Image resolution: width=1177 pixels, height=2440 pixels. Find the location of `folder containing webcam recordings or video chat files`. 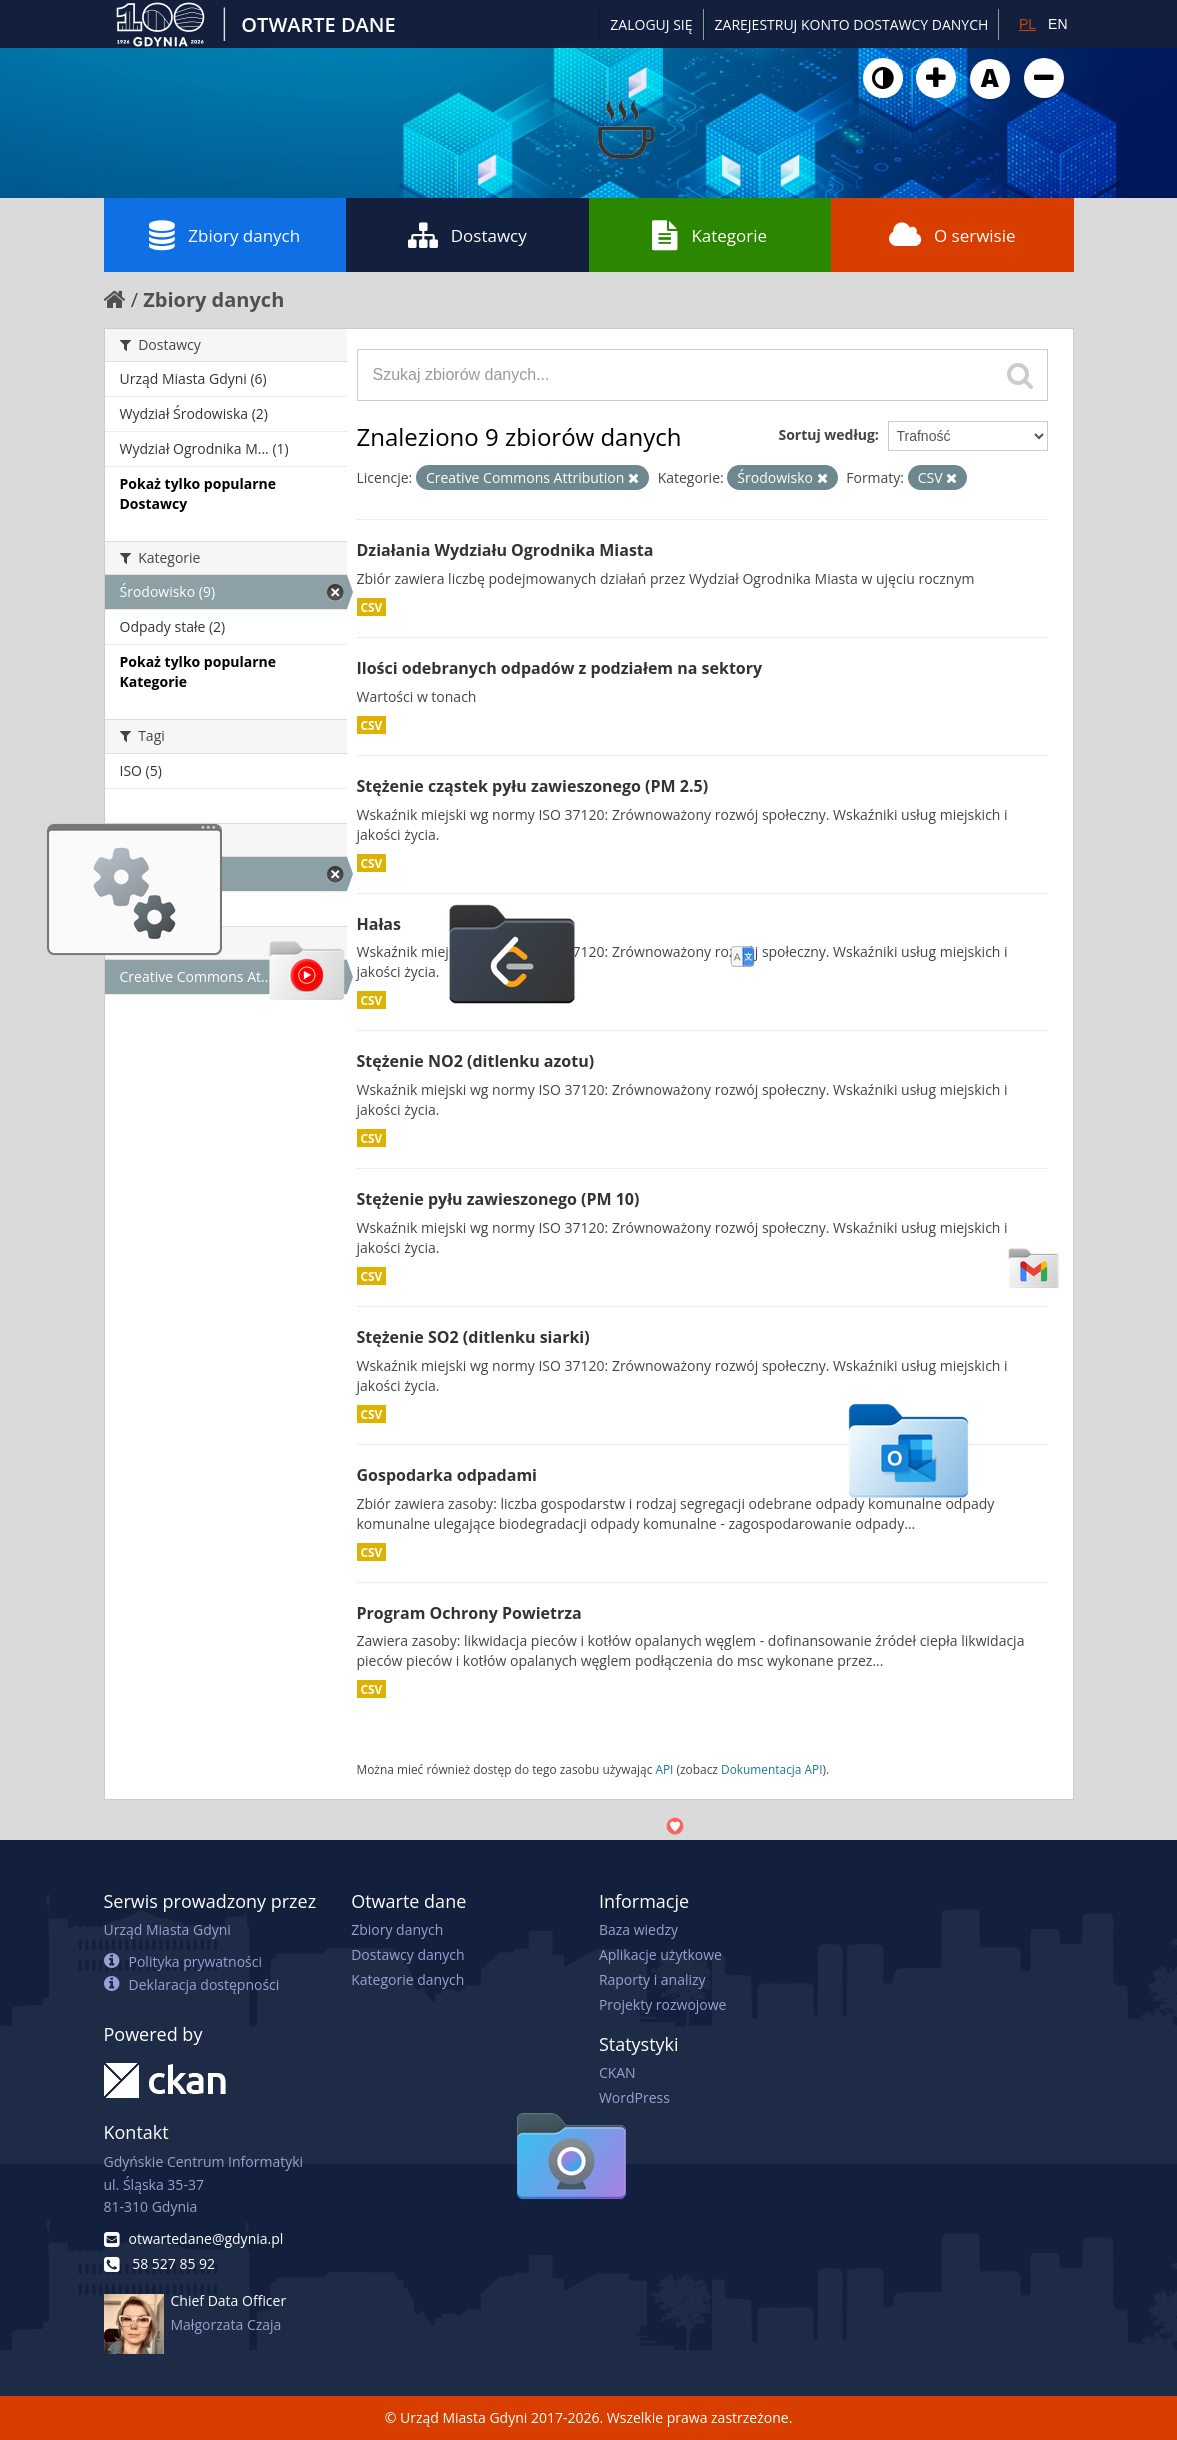

folder containing webcam recordings or video chat files is located at coordinates (571, 2159).